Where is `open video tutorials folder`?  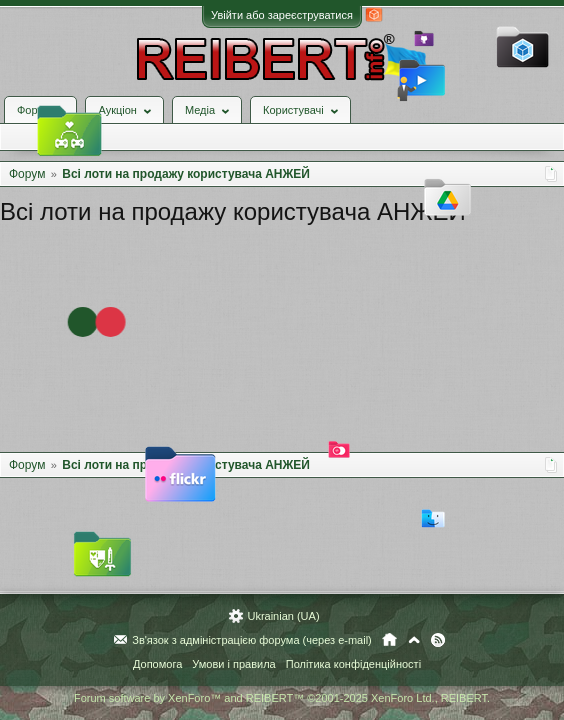
open video tutorials folder is located at coordinates (422, 79).